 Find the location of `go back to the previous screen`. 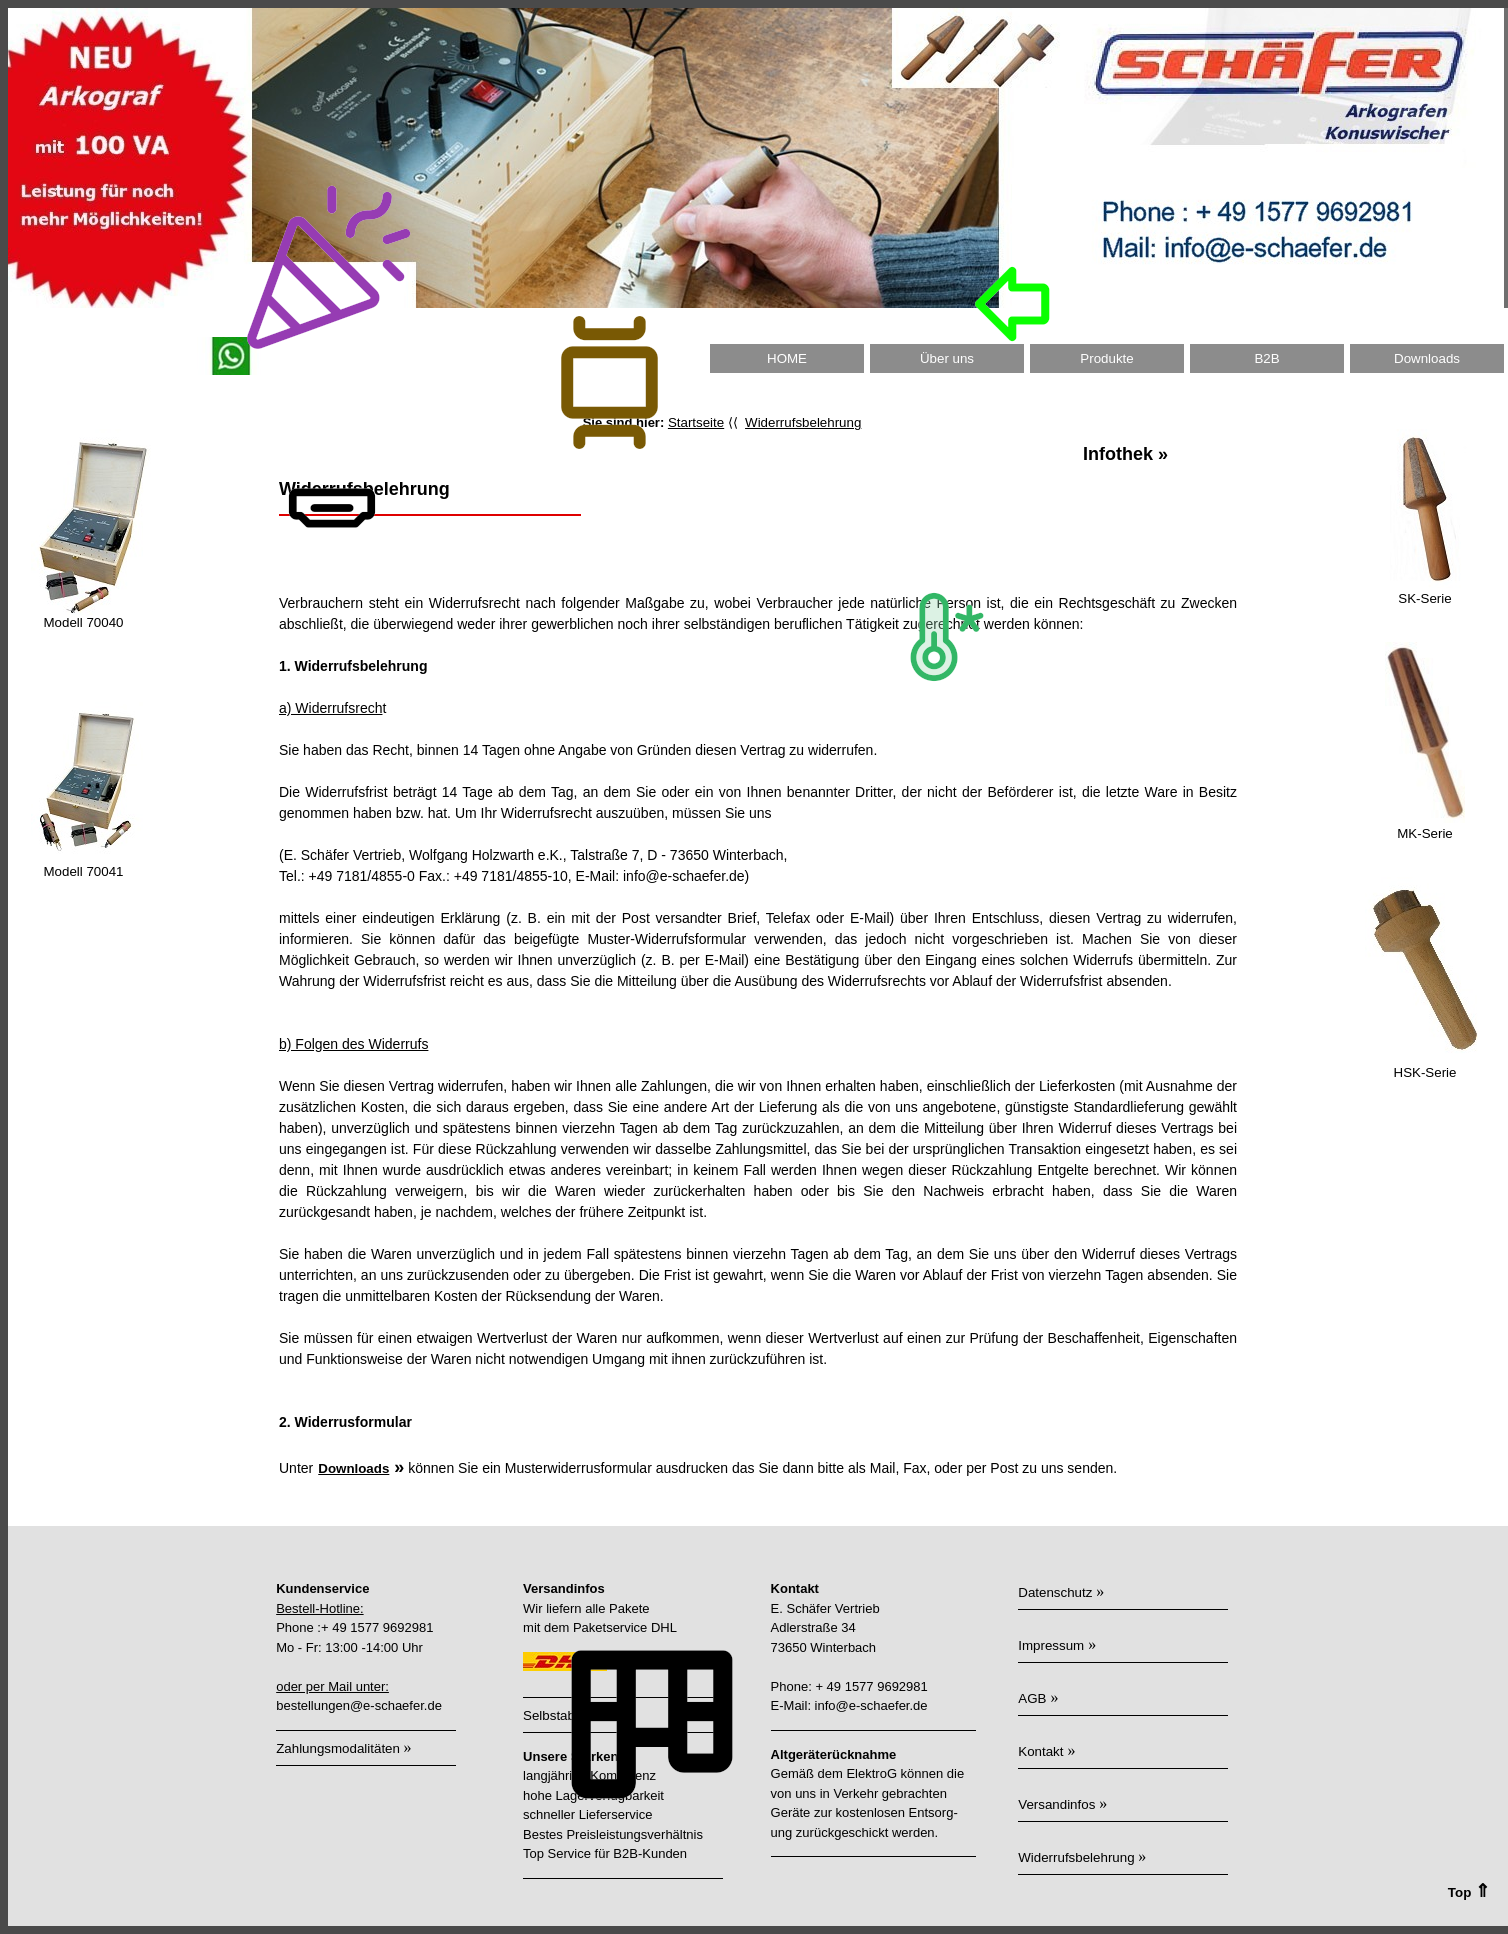

go back to the previous screen is located at coordinates (1015, 304).